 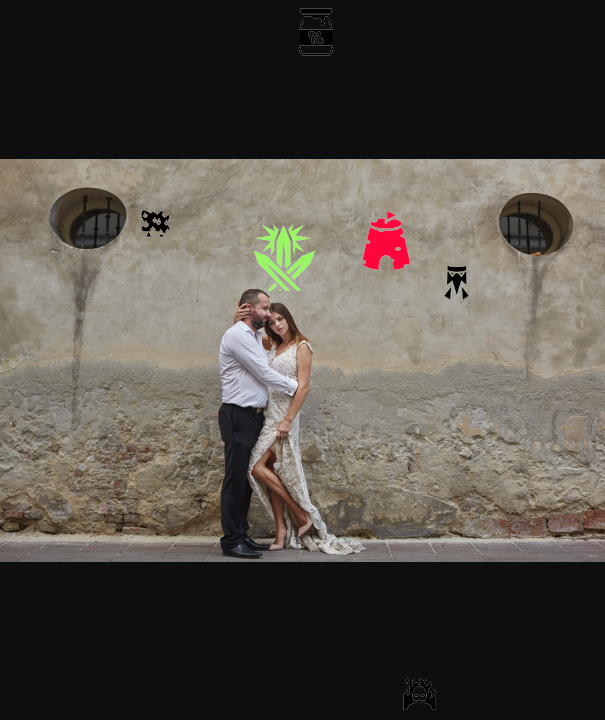 What do you see at coordinates (155, 222) in the screenshot?
I see `collect or harvest berries` at bounding box center [155, 222].